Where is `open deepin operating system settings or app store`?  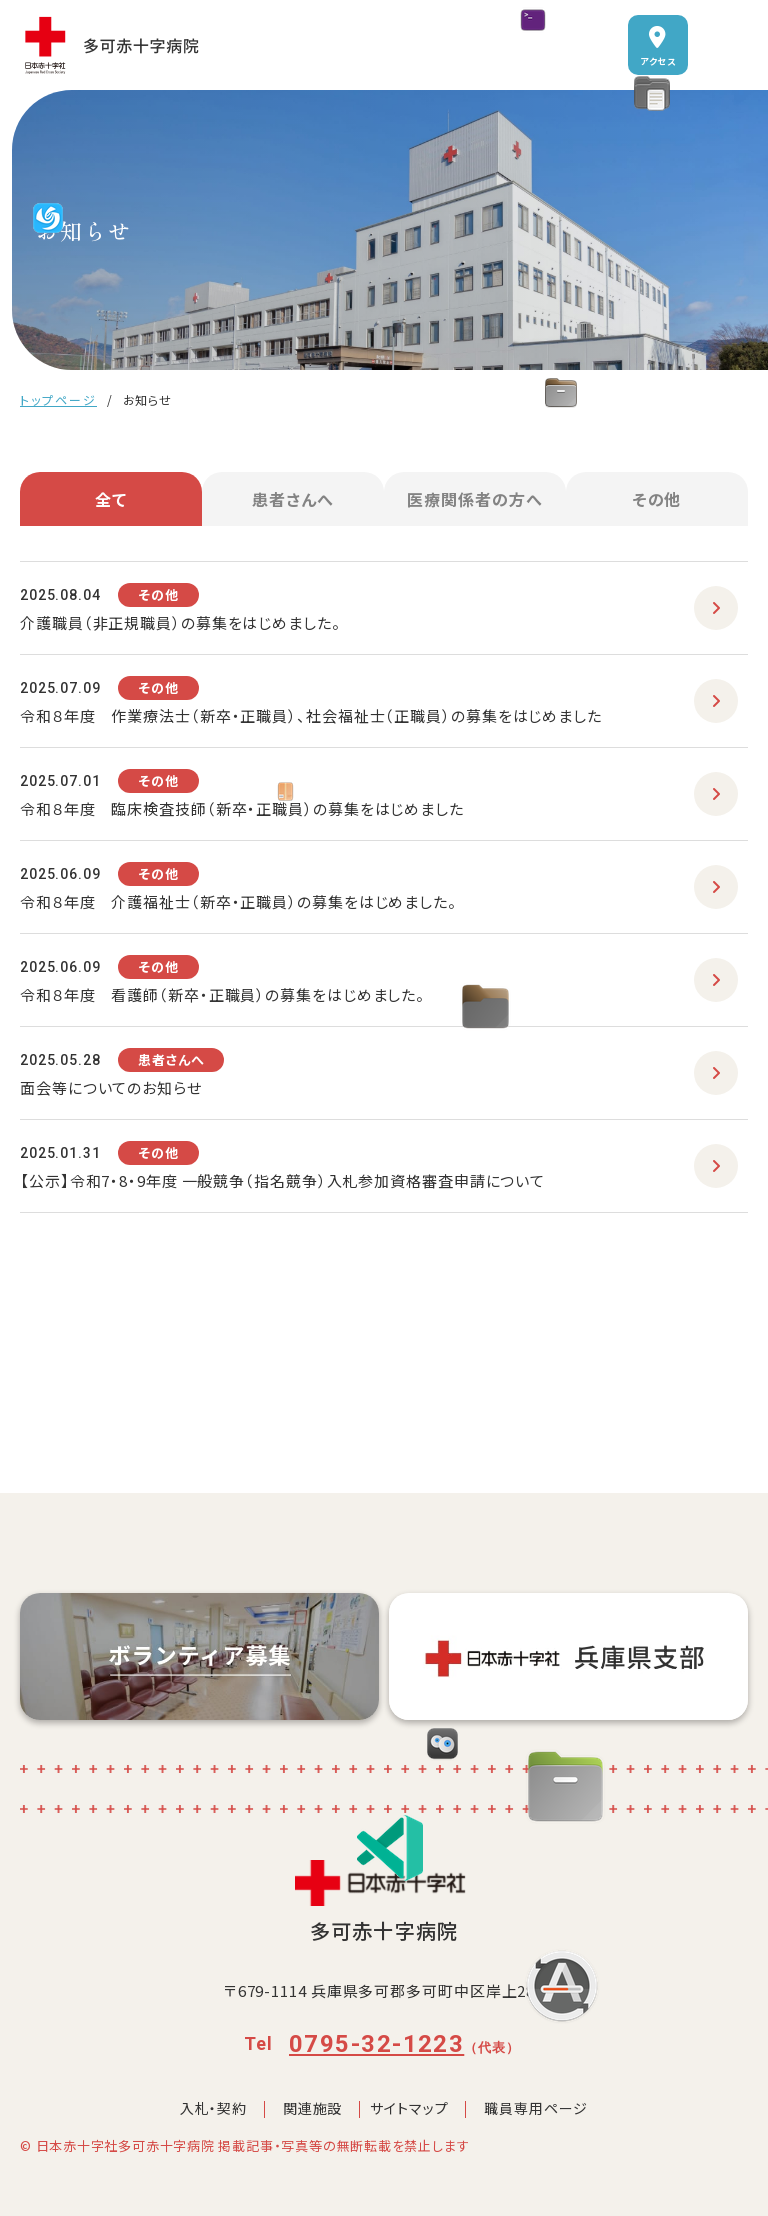 open deepin operating system settings or app store is located at coordinates (48, 218).